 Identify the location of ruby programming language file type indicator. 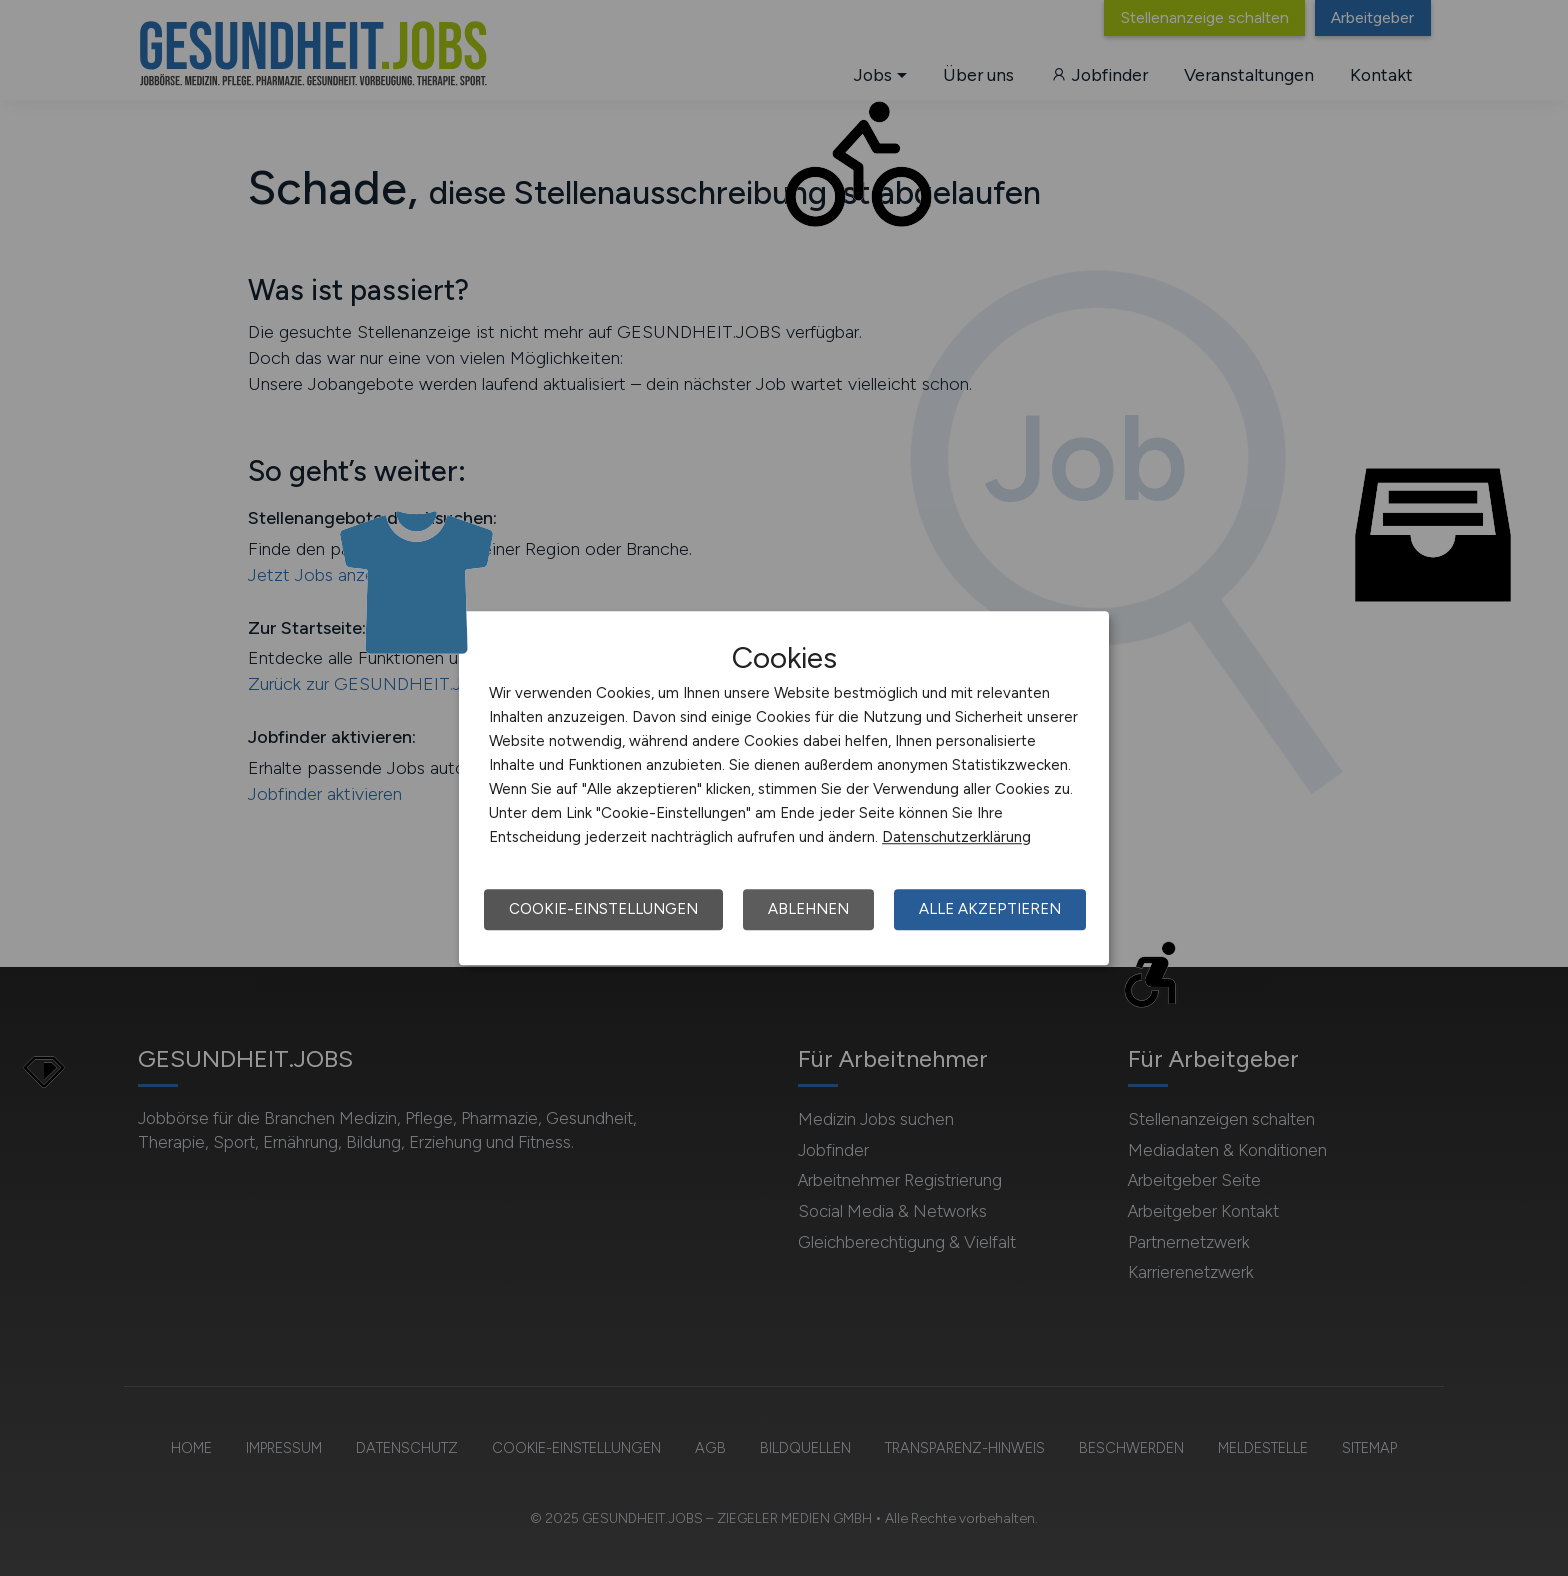
(44, 1071).